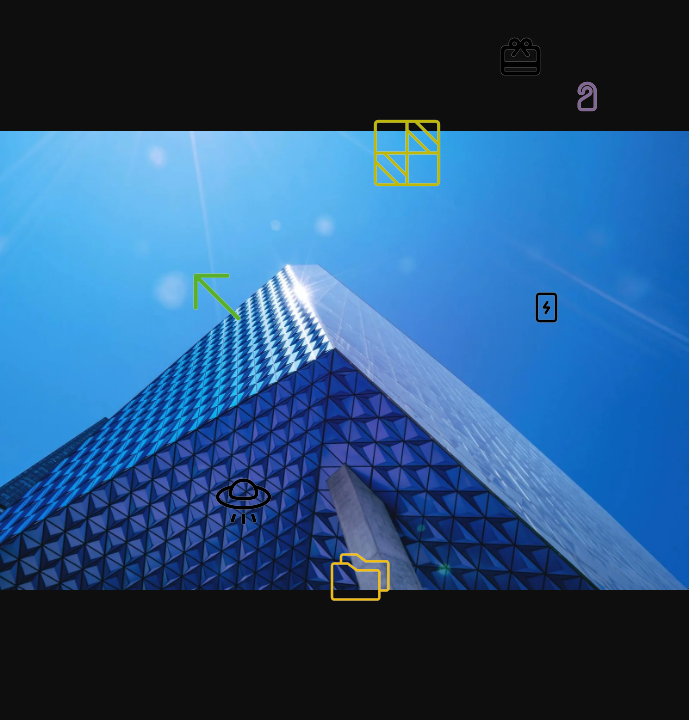 This screenshot has height=720, width=689. Describe the element at coordinates (359, 577) in the screenshot. I see `browse all folders` at that location.